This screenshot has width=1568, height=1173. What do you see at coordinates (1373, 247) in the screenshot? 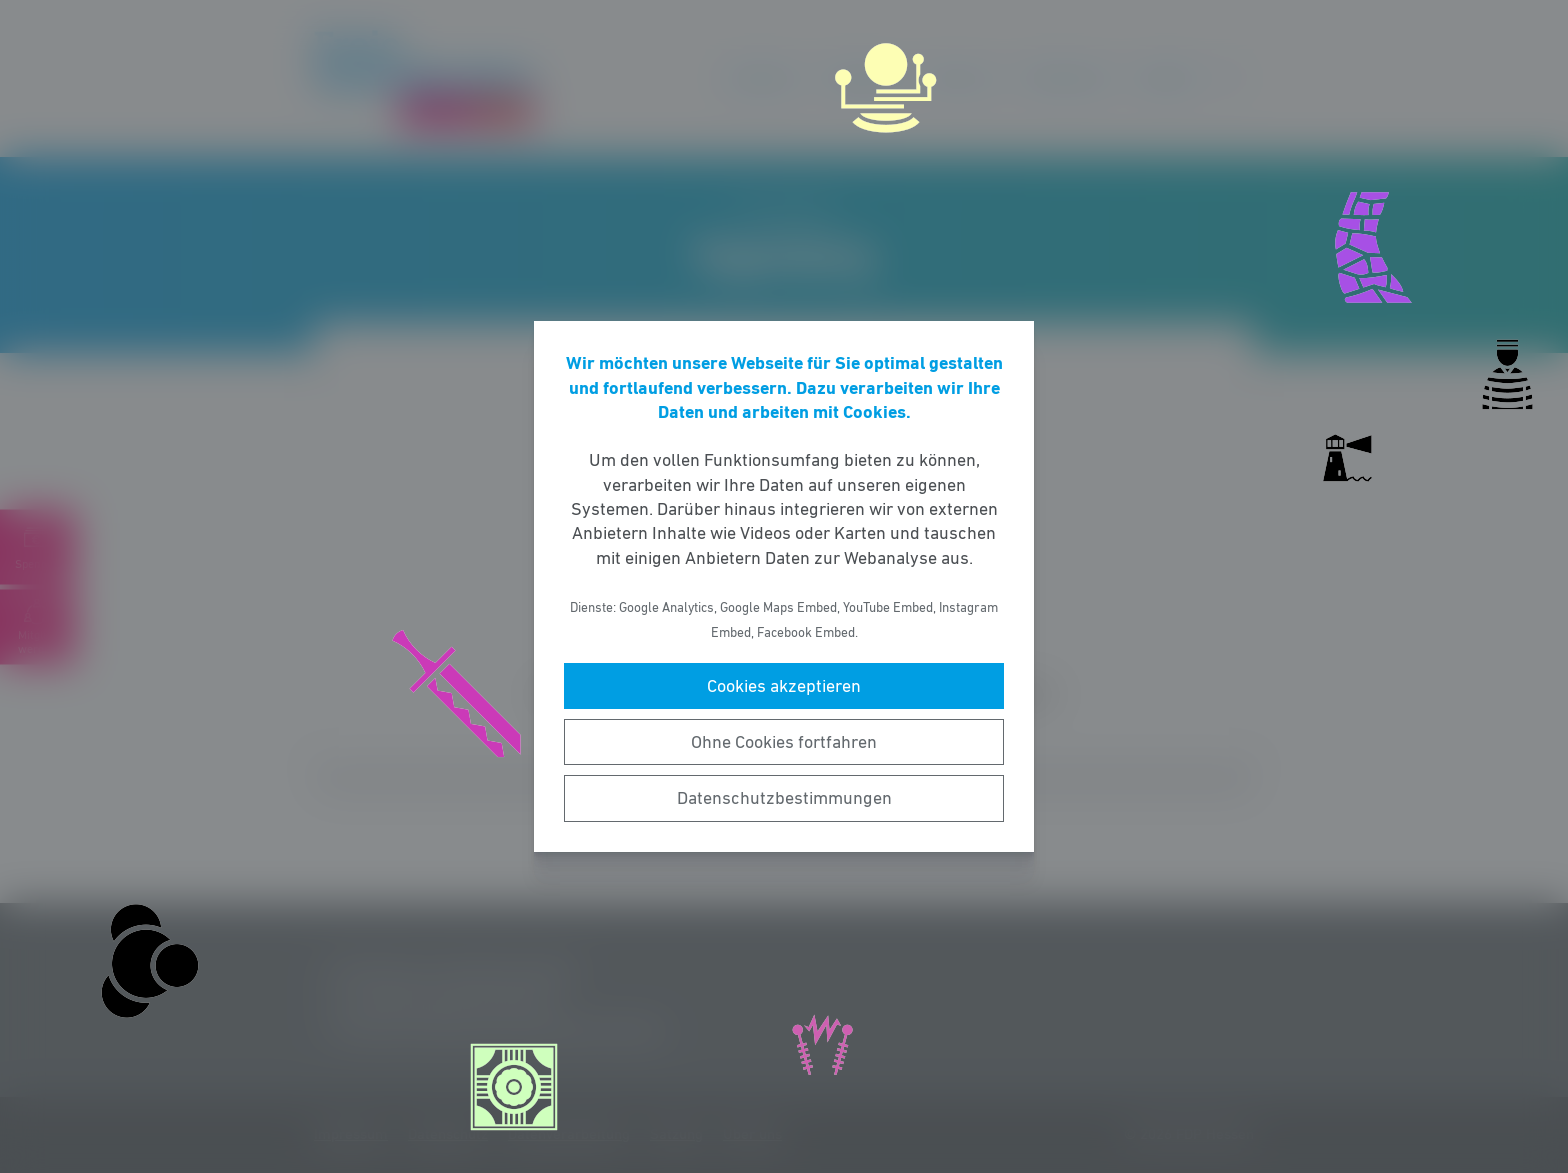
I see `select or place a stone pathway in a building game` at bounding box center [1373, 247].